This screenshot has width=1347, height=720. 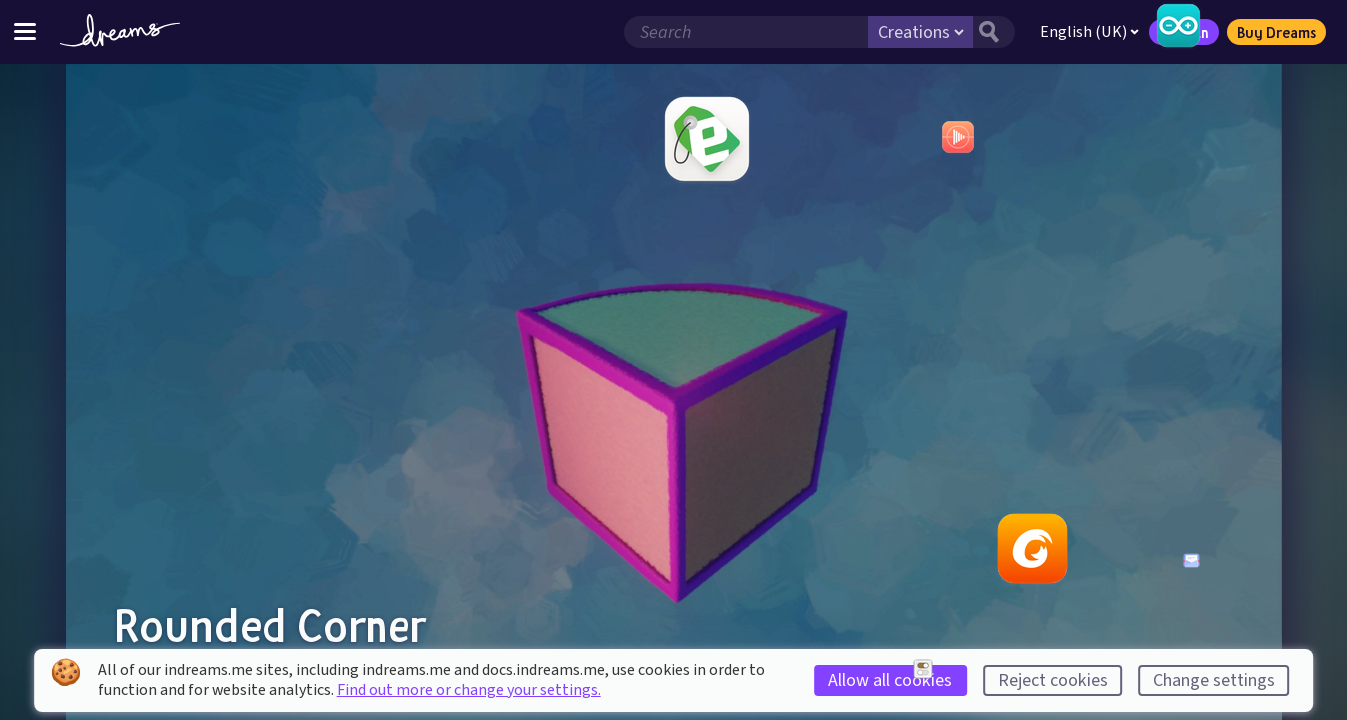 What do you see at coordinates (1032, 548) in the screenshot?
I see `open foxit reader app` at bounding box center [1032, 548].